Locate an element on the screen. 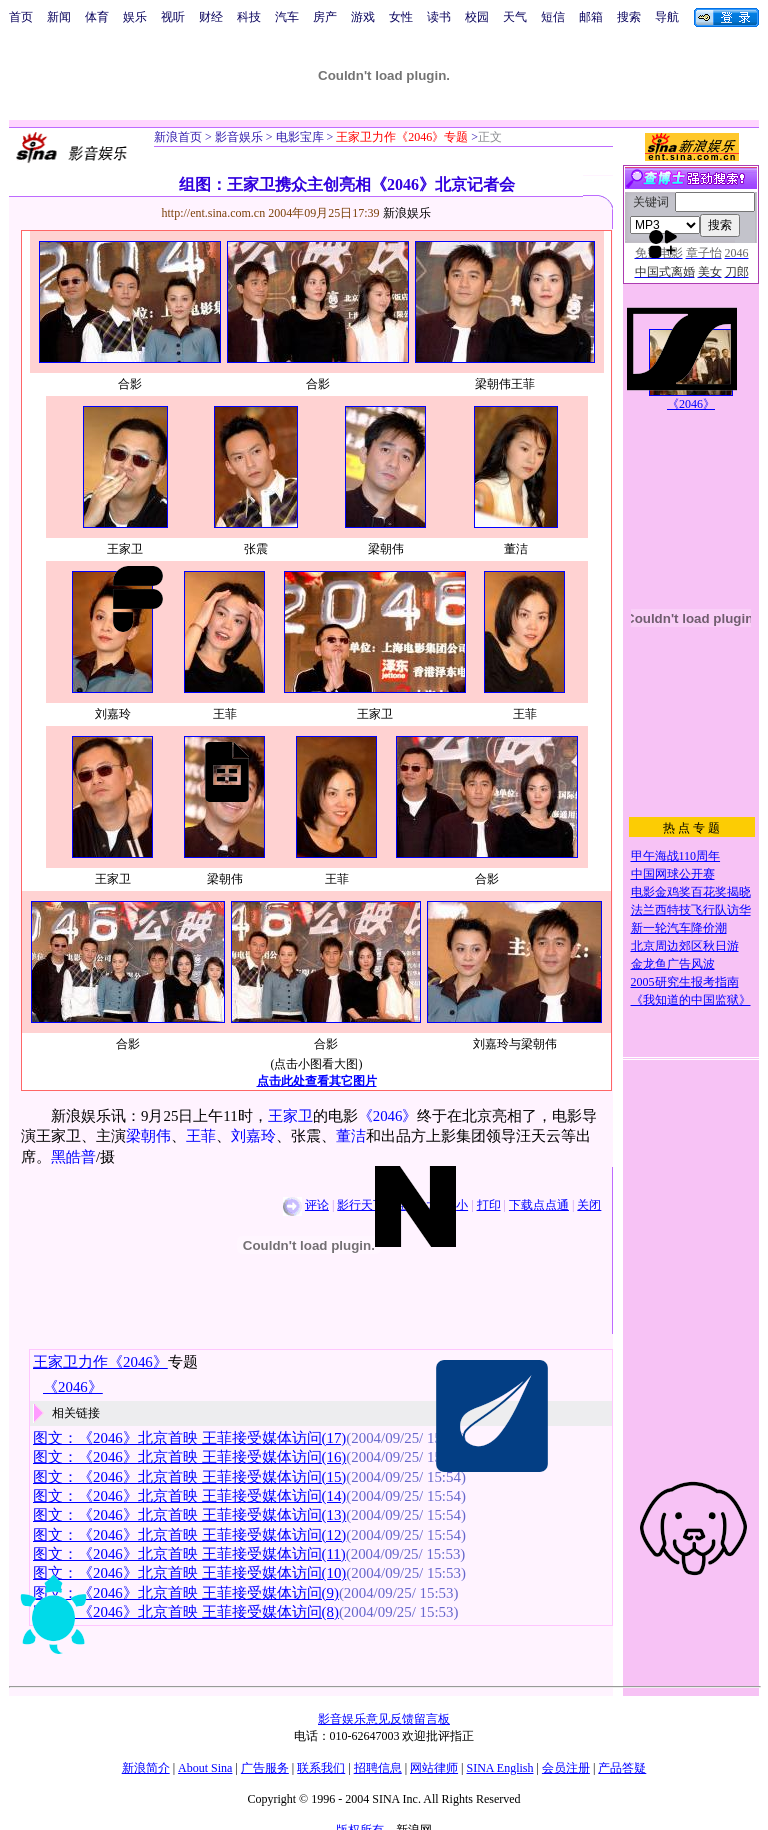 The height and width of the screenshot is (1830, 768). open the flathub app store is located at coordinates (663, 244).